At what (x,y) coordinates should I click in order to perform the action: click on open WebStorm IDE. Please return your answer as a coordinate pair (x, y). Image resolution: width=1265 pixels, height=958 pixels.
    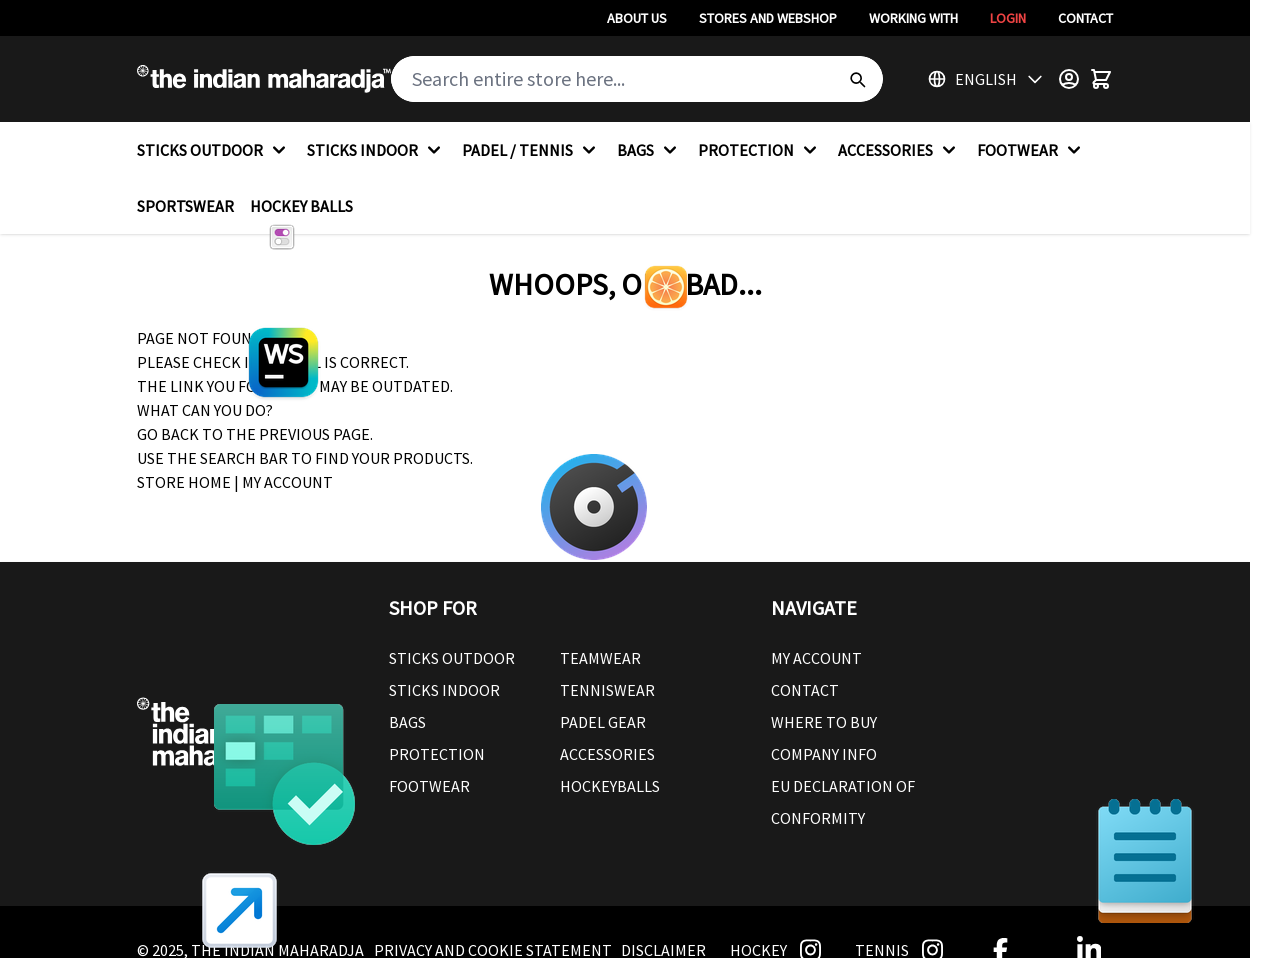
    Looking at the image, I should click on (283, 362).